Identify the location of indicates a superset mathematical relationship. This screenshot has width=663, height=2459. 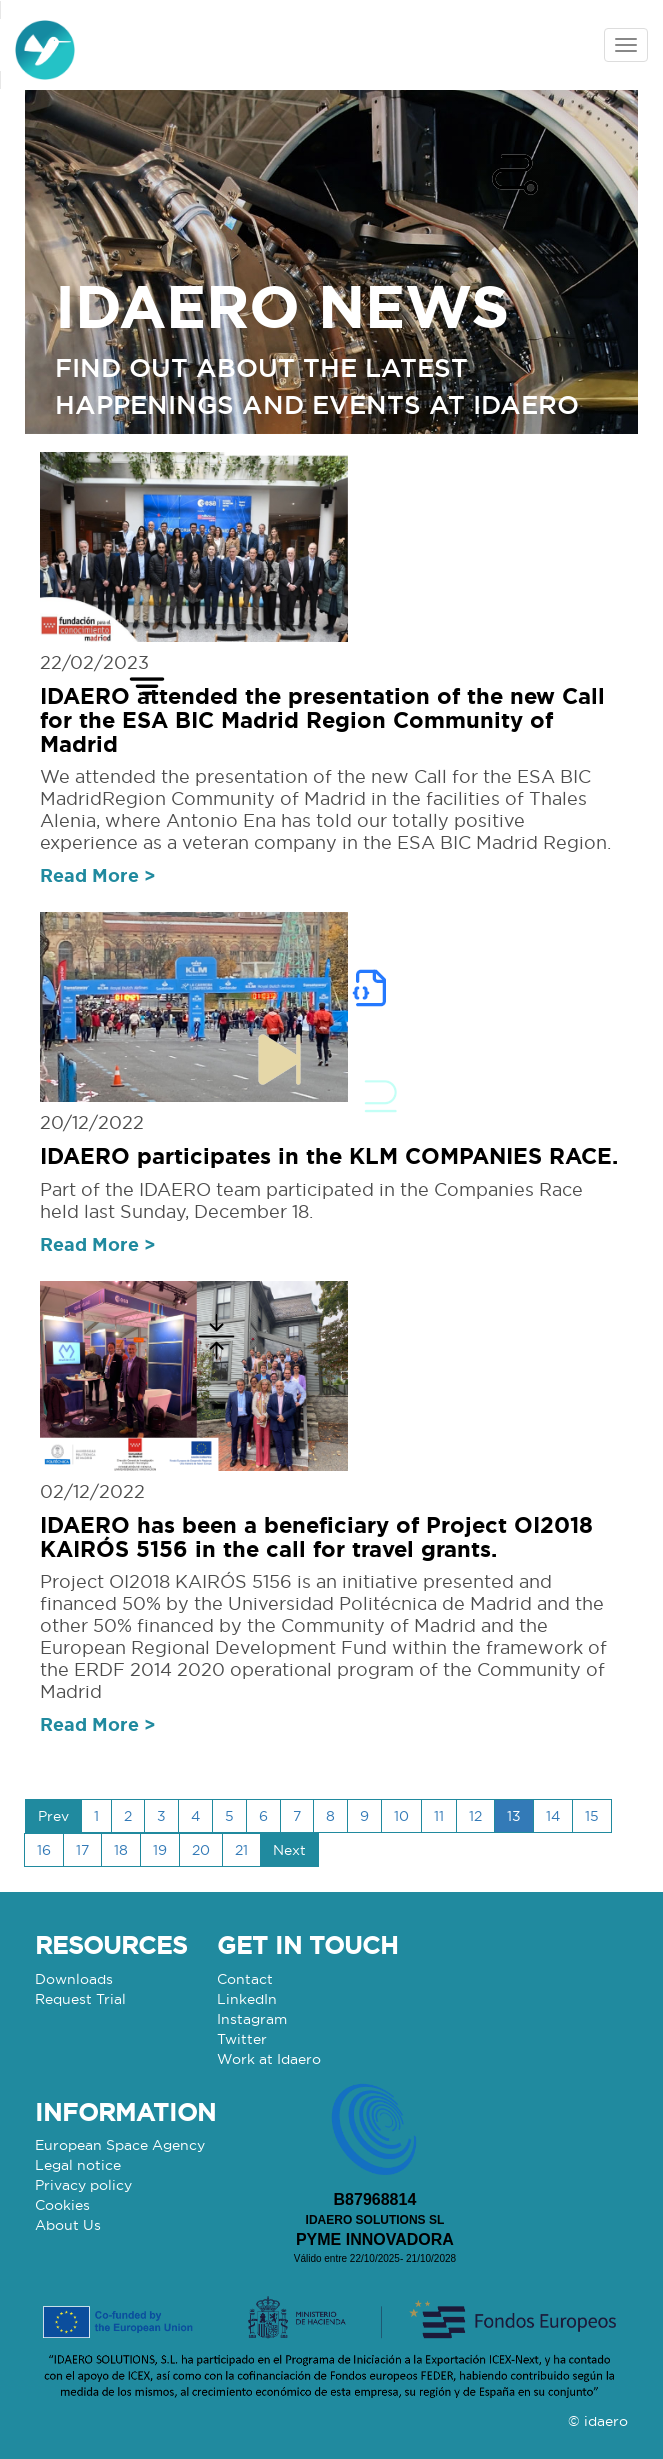
(380, 1097).